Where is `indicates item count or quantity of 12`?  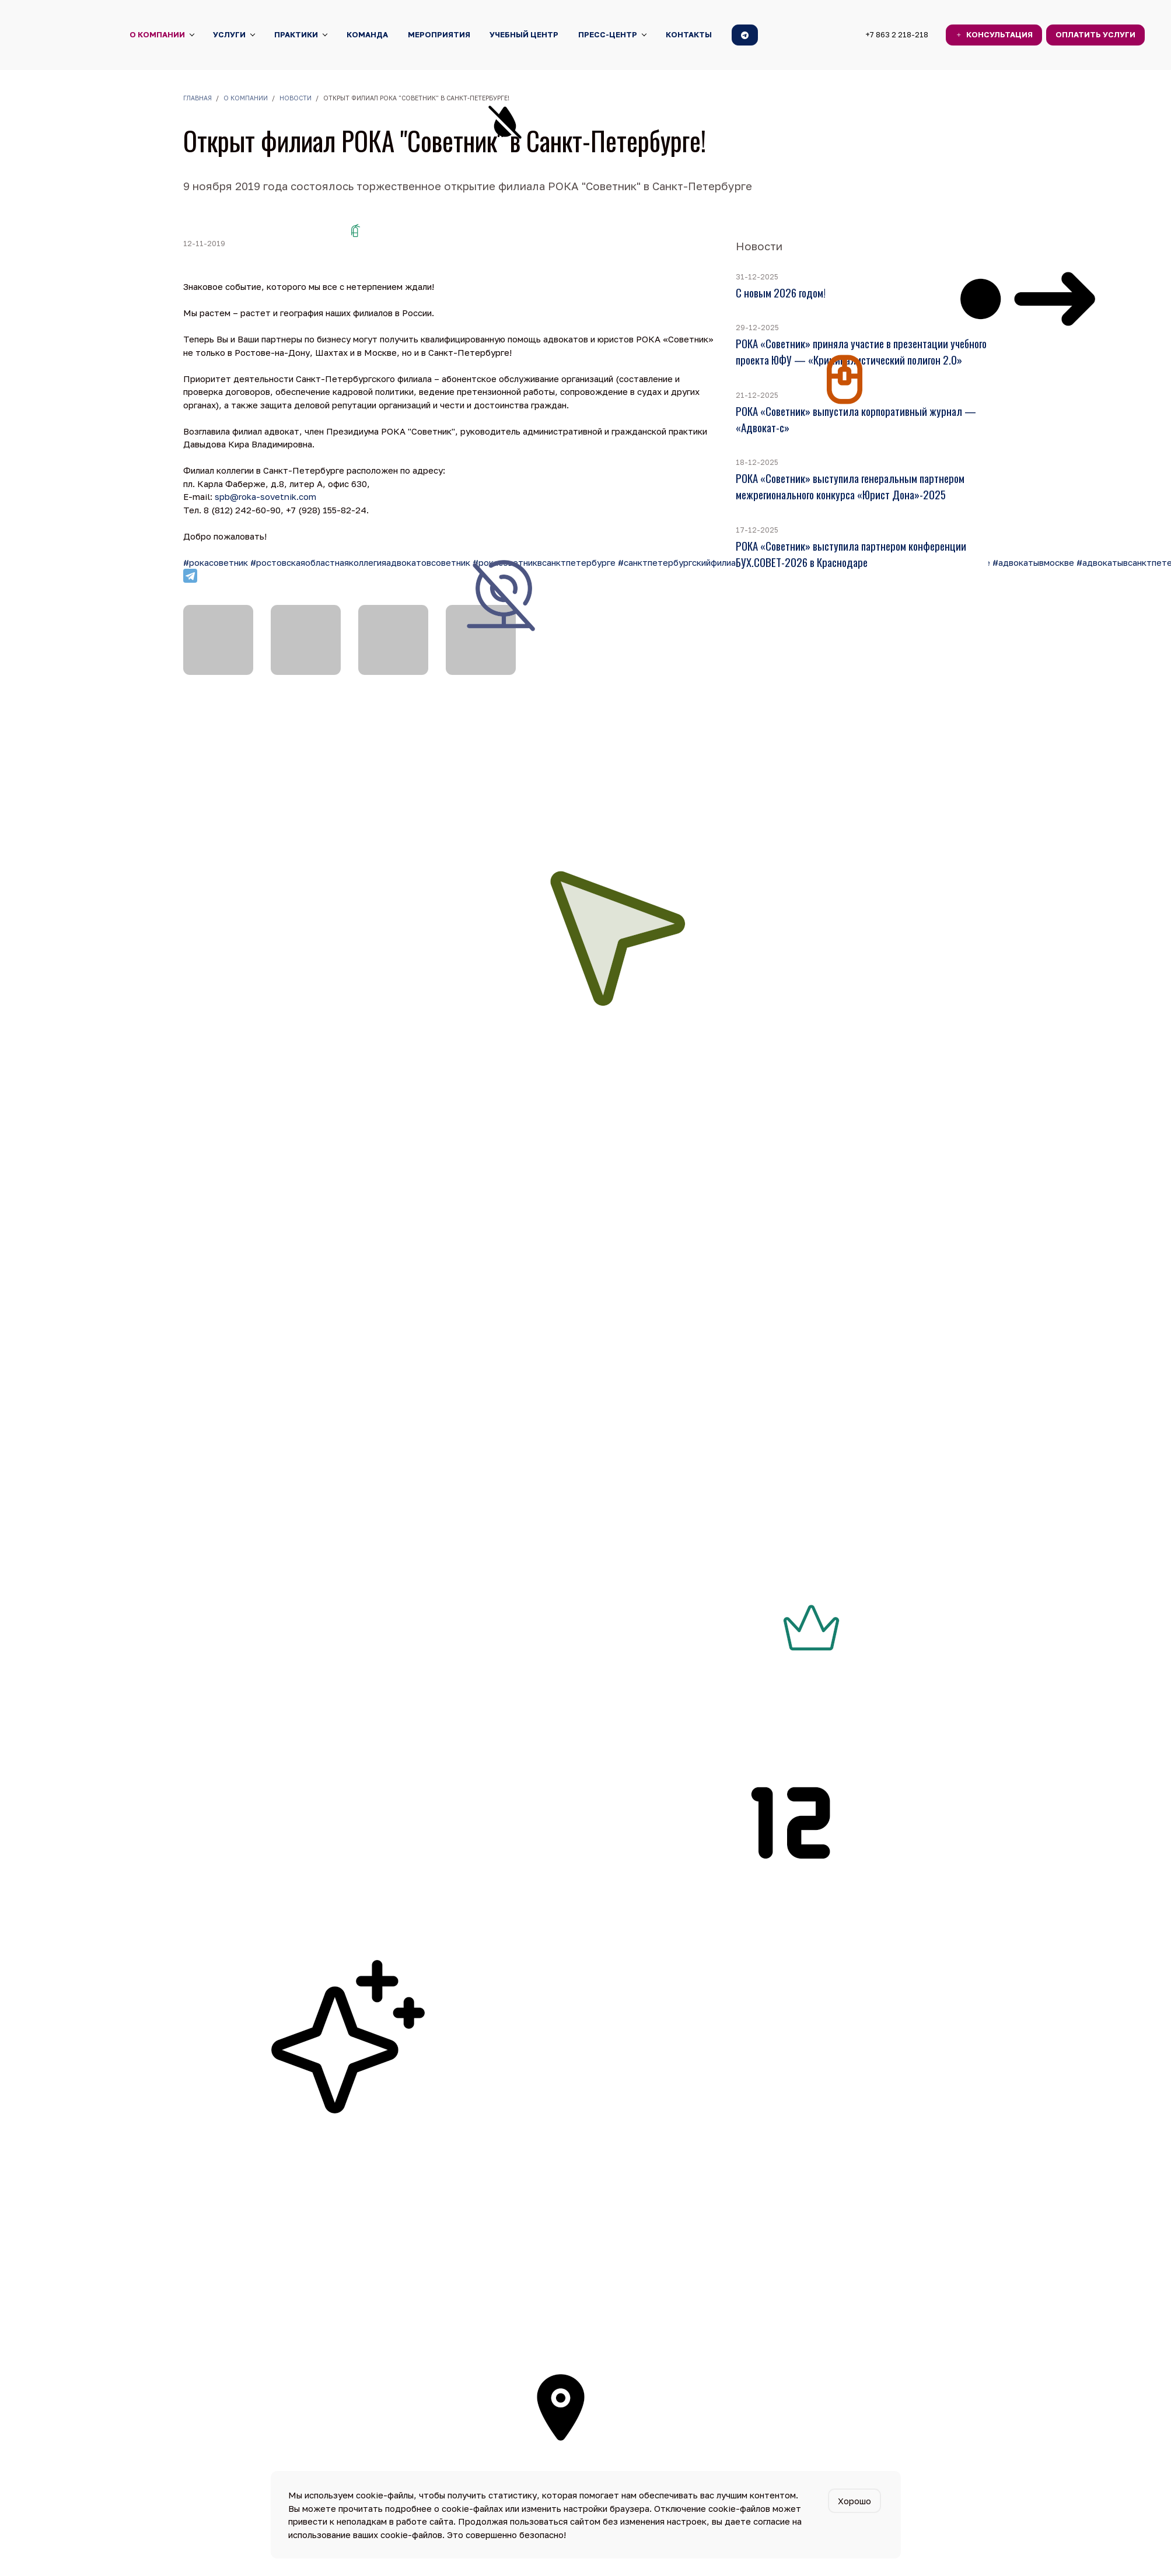 indicates item count or quantity of 12 is located at coordinates (787, 1823).